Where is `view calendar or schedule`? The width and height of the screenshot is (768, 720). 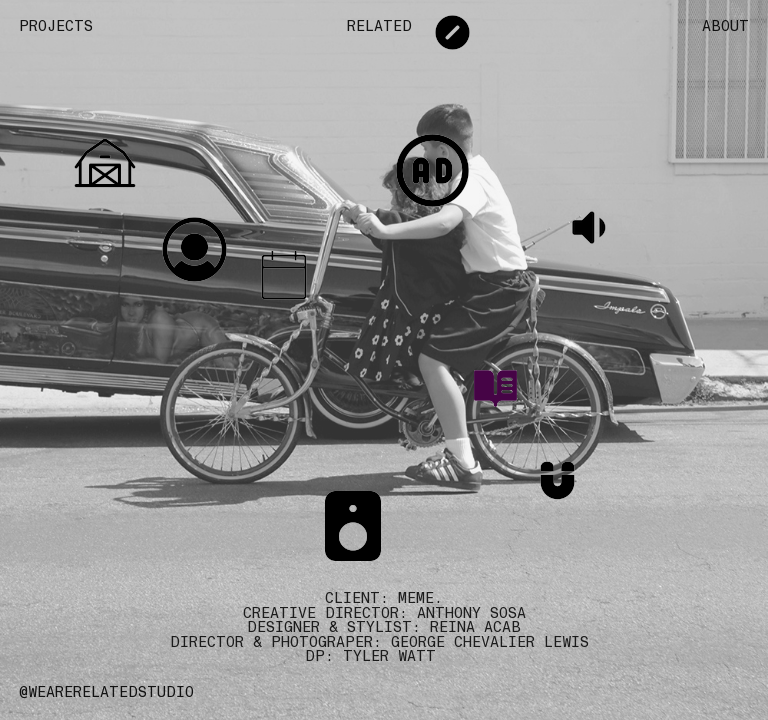 view calendar or schedule is located at coordinates (284, 277).